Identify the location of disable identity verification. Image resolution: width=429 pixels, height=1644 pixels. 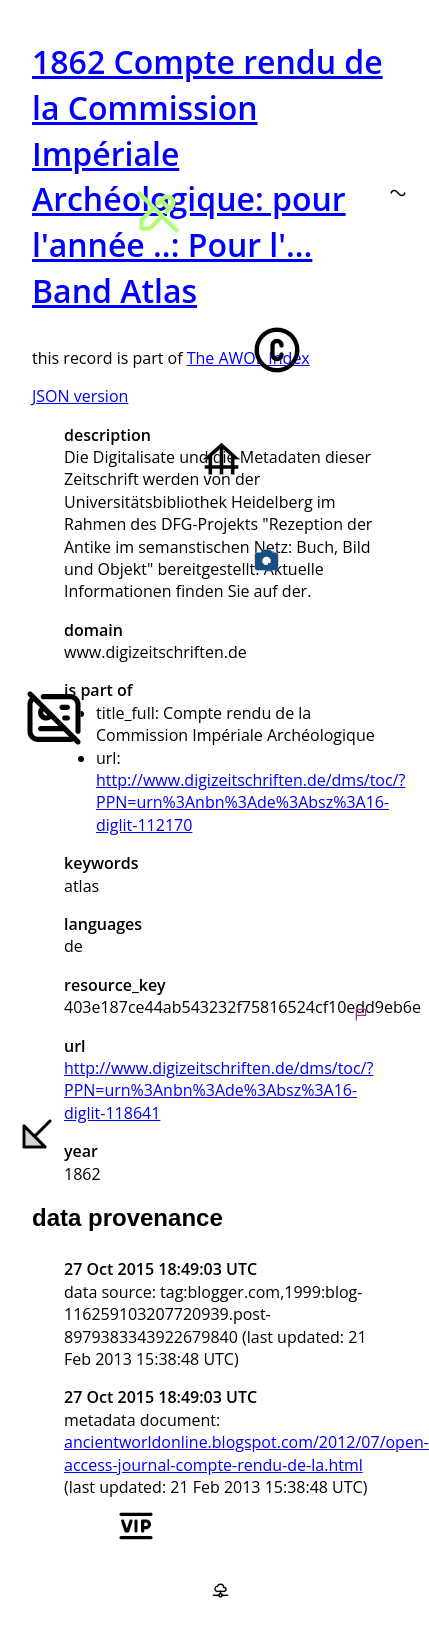
(54, 718).